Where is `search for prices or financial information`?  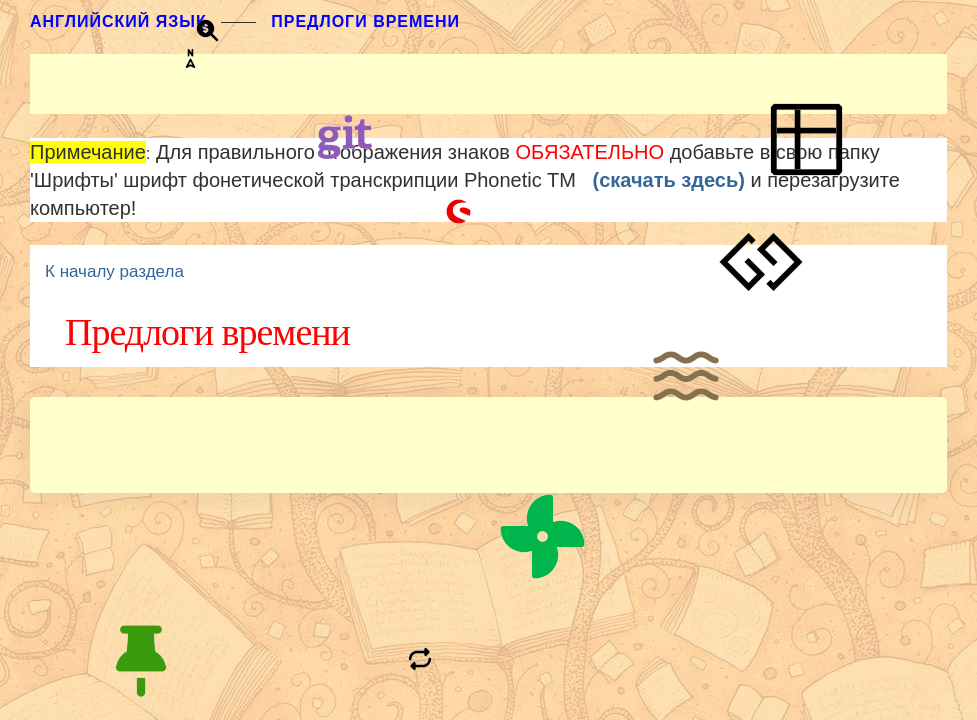
search for prices or financial information is located at coordinates (207, 30).